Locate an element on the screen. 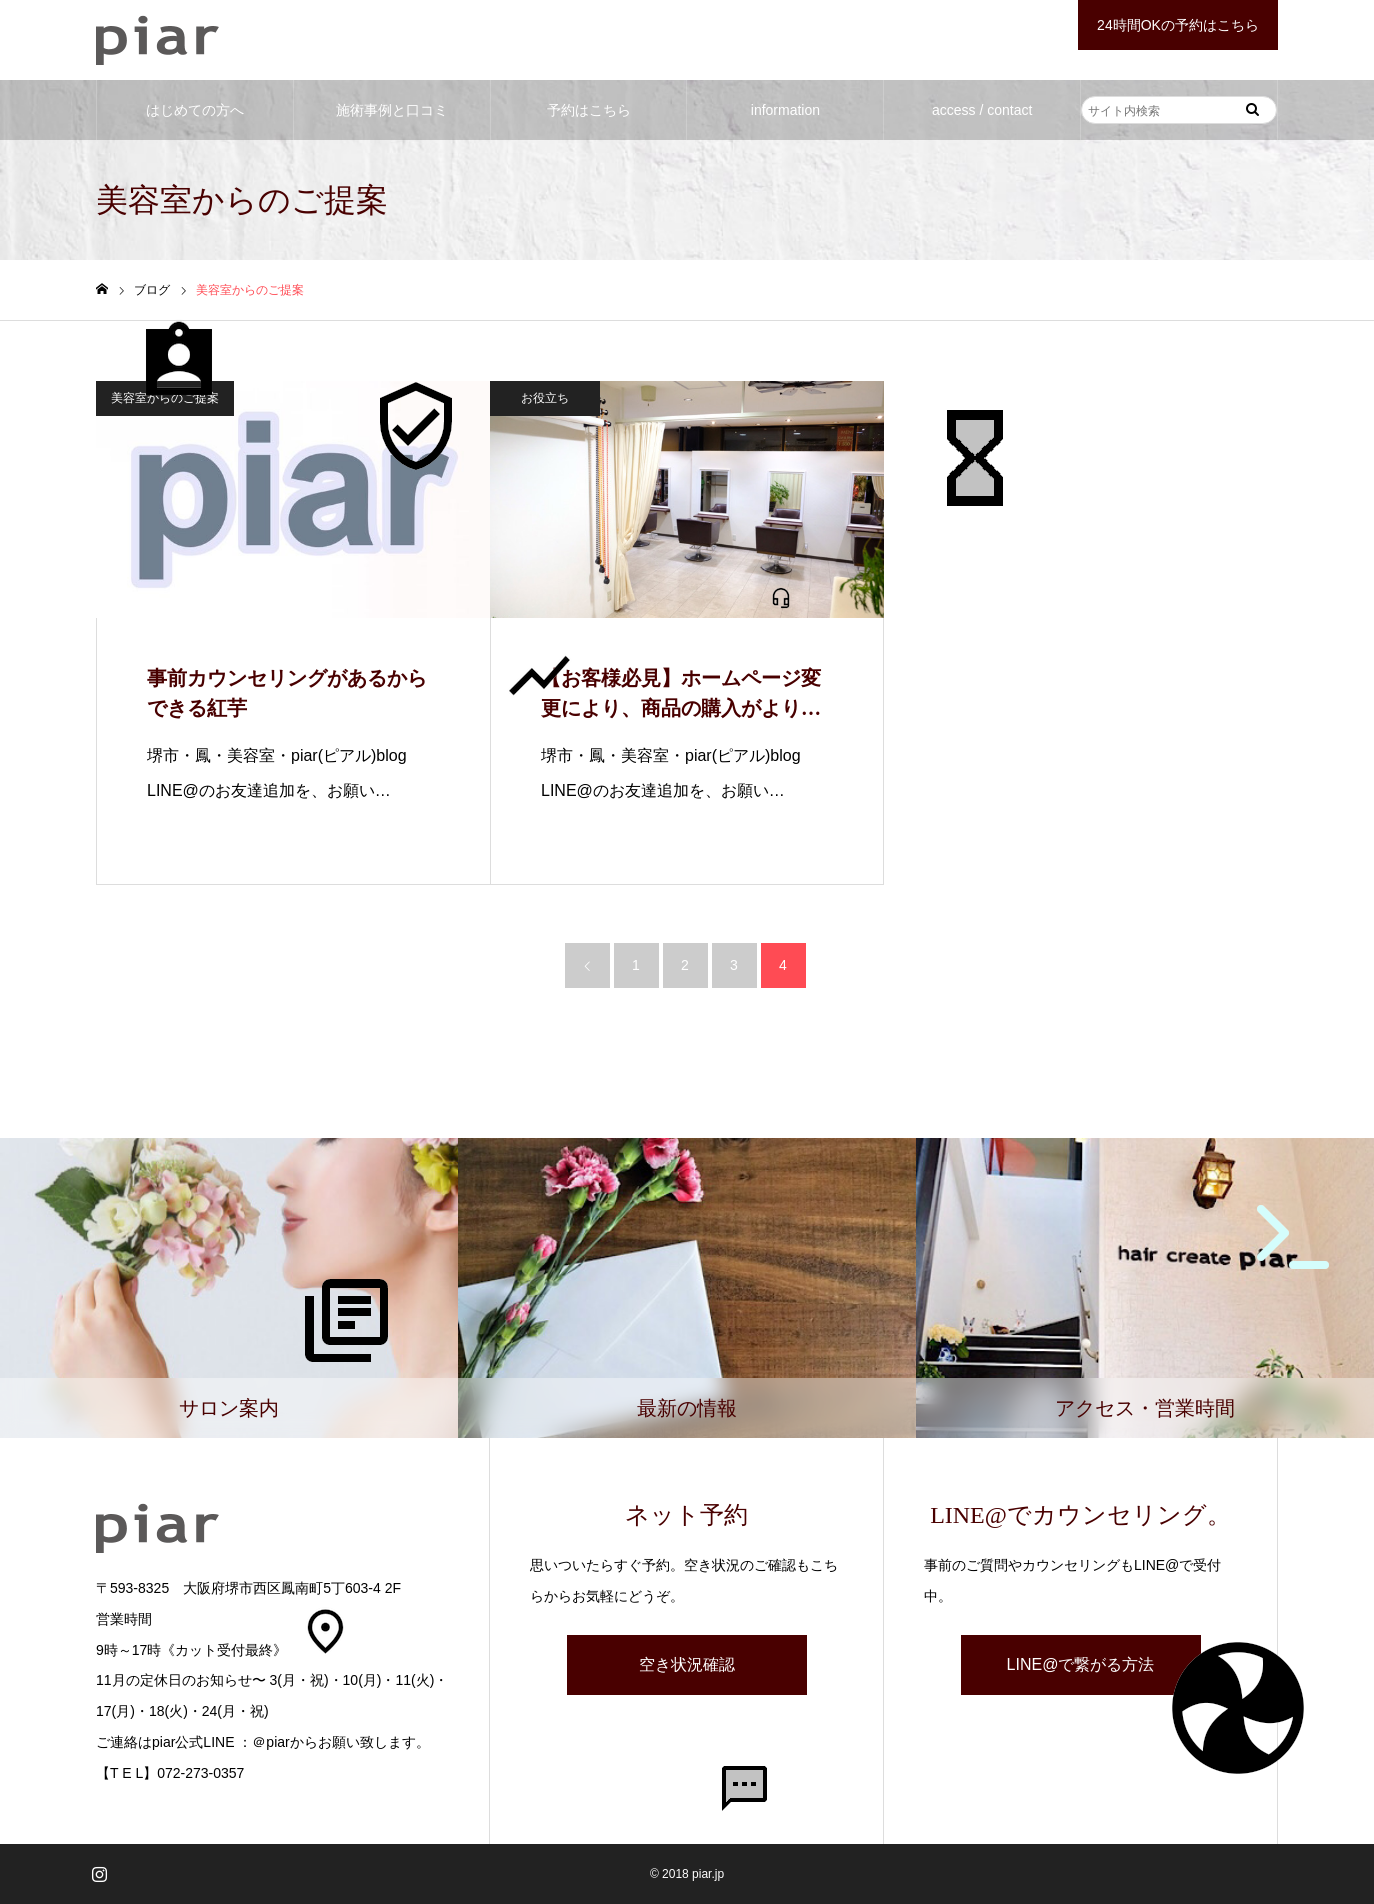 The image size is (1374, 1904). view user profile or account details is located at coordinates (179, 362).